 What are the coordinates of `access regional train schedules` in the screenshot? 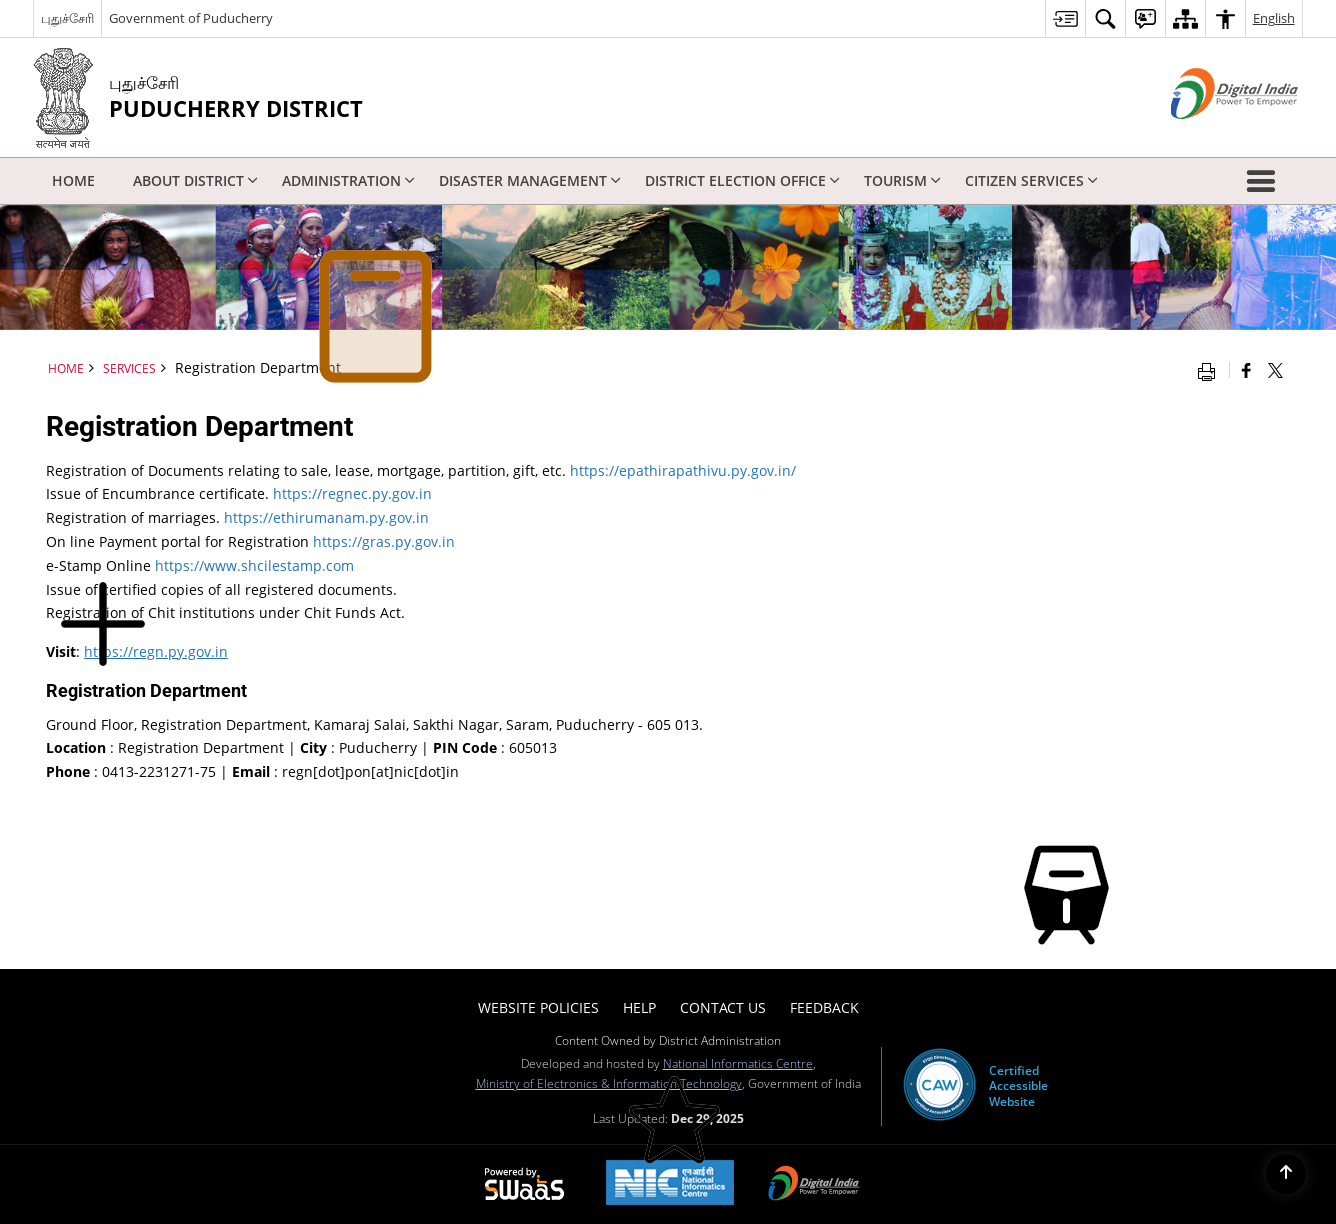 It's located at (1066, 891).